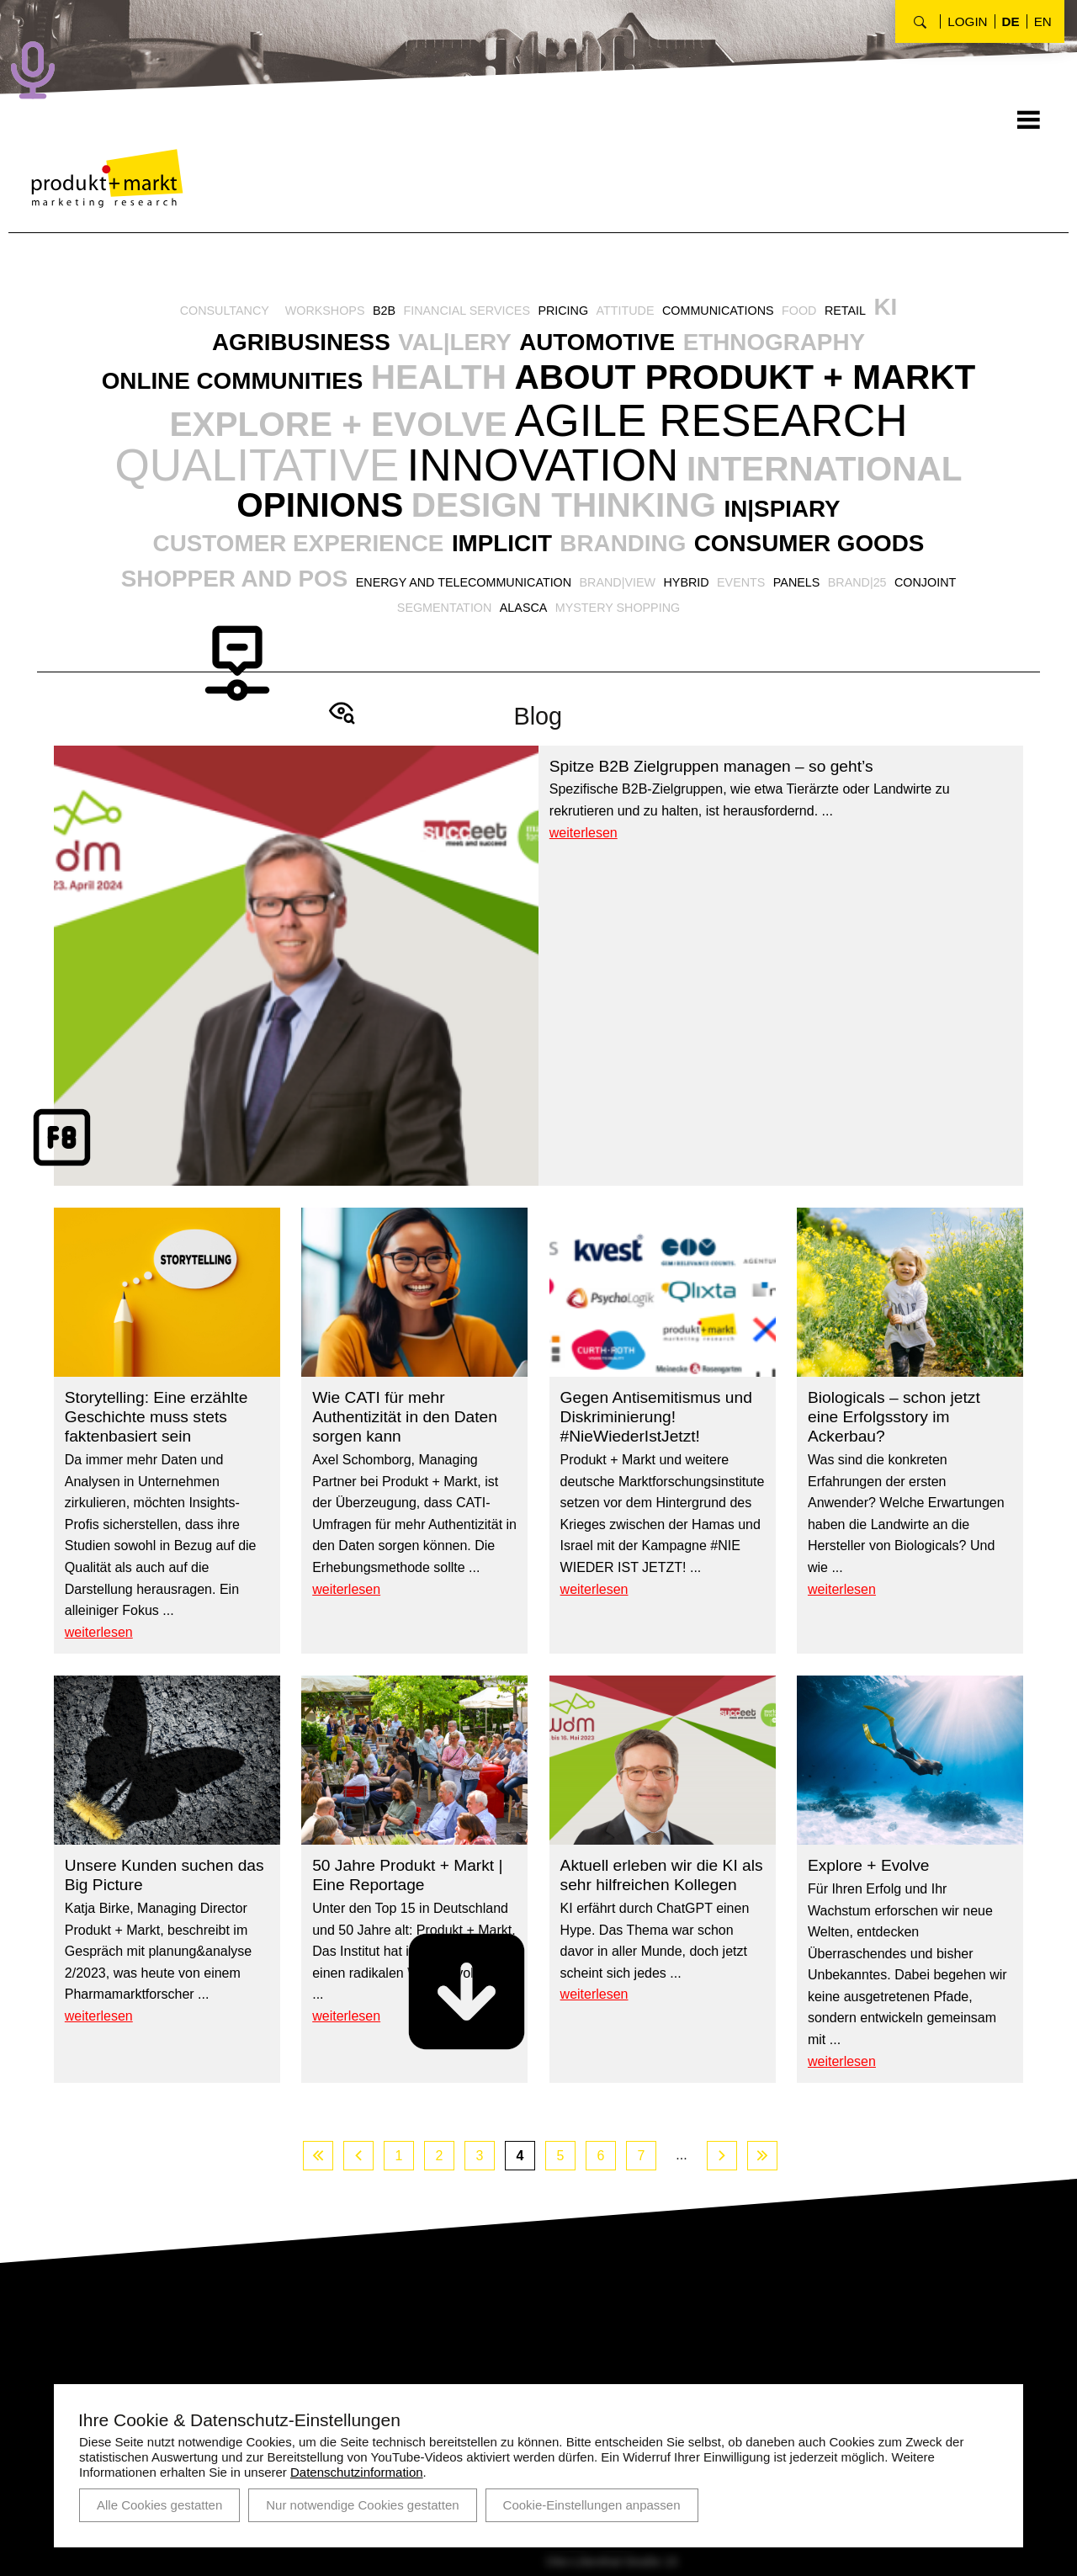  I want to click on search through viewed or watched items, so click(341, 710).